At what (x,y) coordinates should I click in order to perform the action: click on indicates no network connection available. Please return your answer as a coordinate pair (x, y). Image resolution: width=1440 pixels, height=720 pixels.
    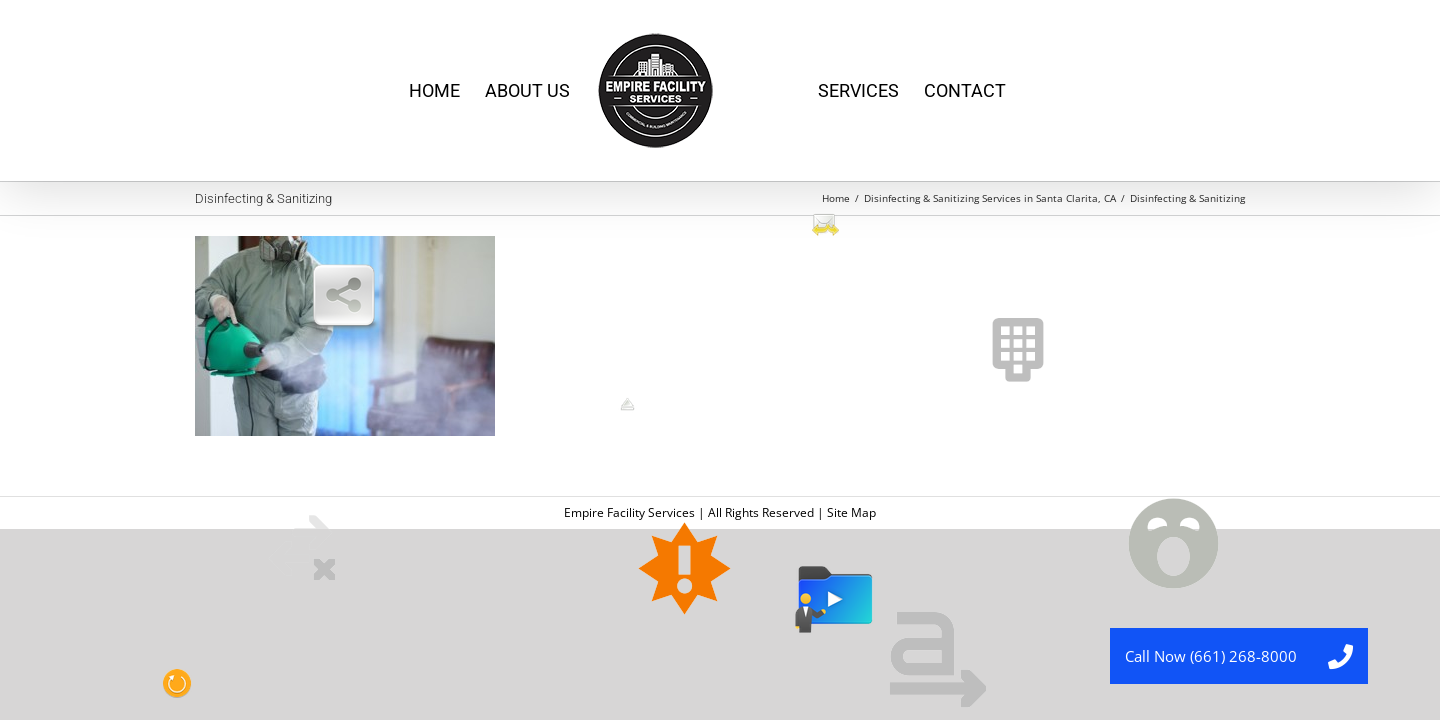
    Looking at the image, I should click on (300, 545).